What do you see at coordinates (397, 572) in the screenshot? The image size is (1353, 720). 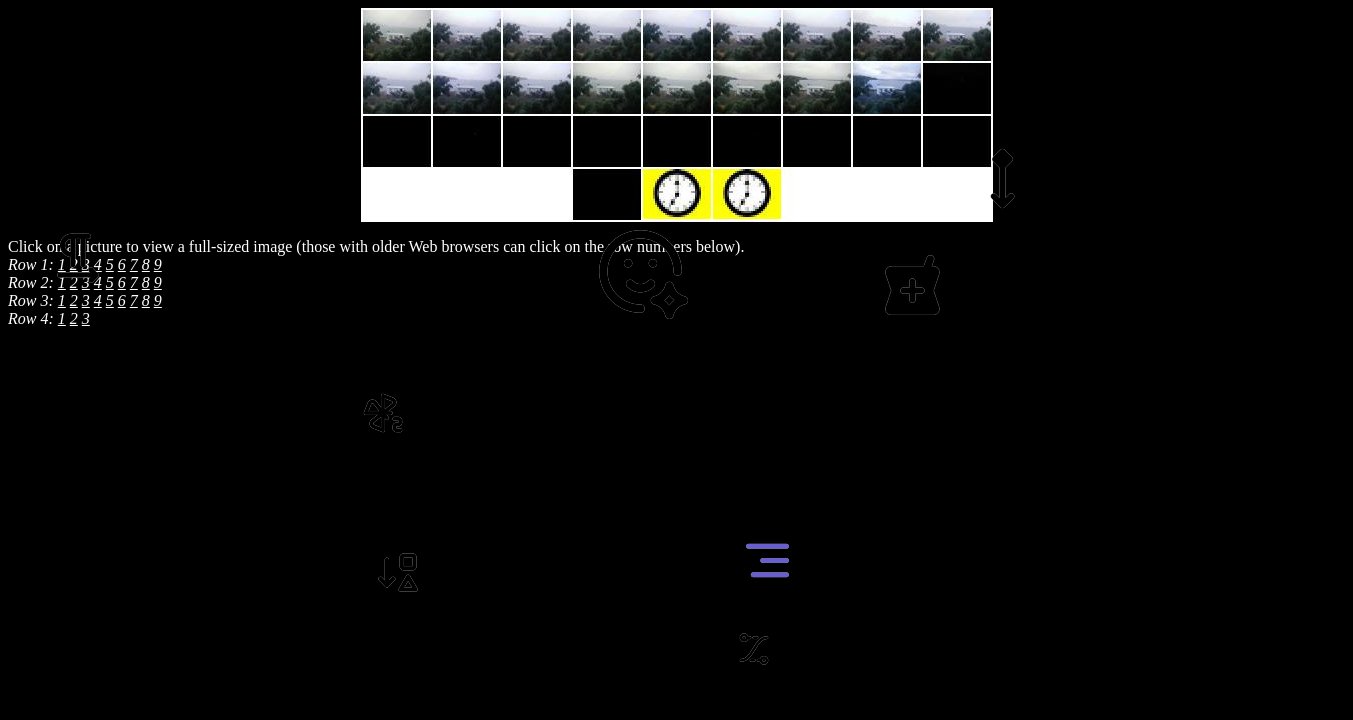 I see `sort items in ascending order` at bounding box center [397, 572].